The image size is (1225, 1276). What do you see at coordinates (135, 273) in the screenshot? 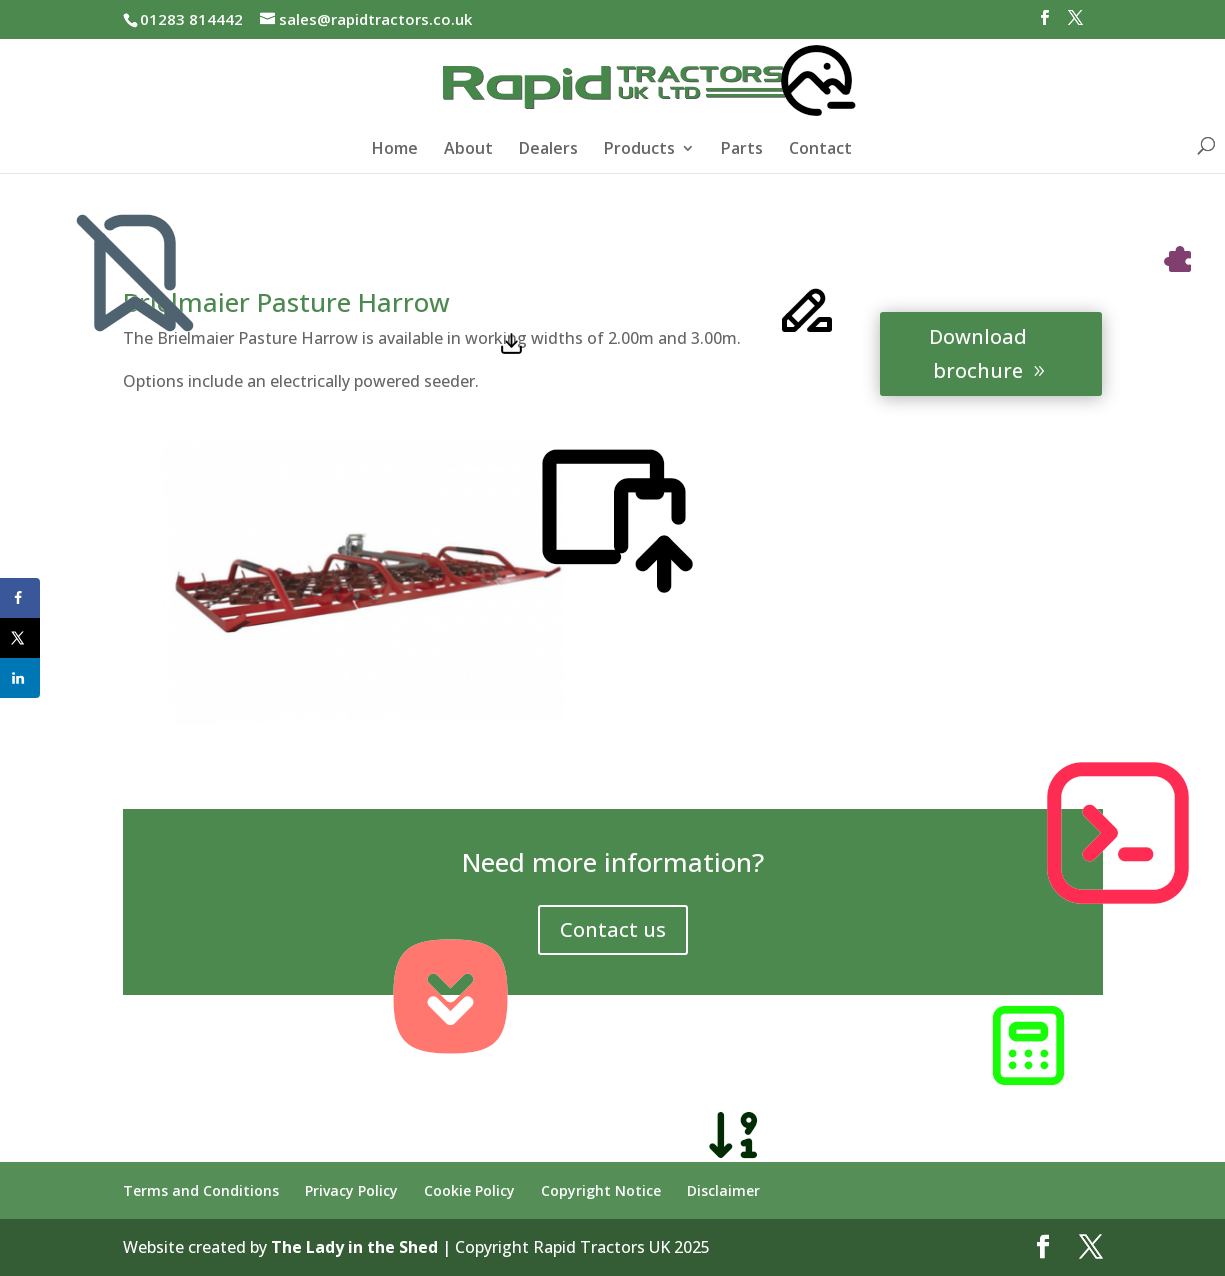
I see `remove item from bookmarks` at bounding box center [135, 273].